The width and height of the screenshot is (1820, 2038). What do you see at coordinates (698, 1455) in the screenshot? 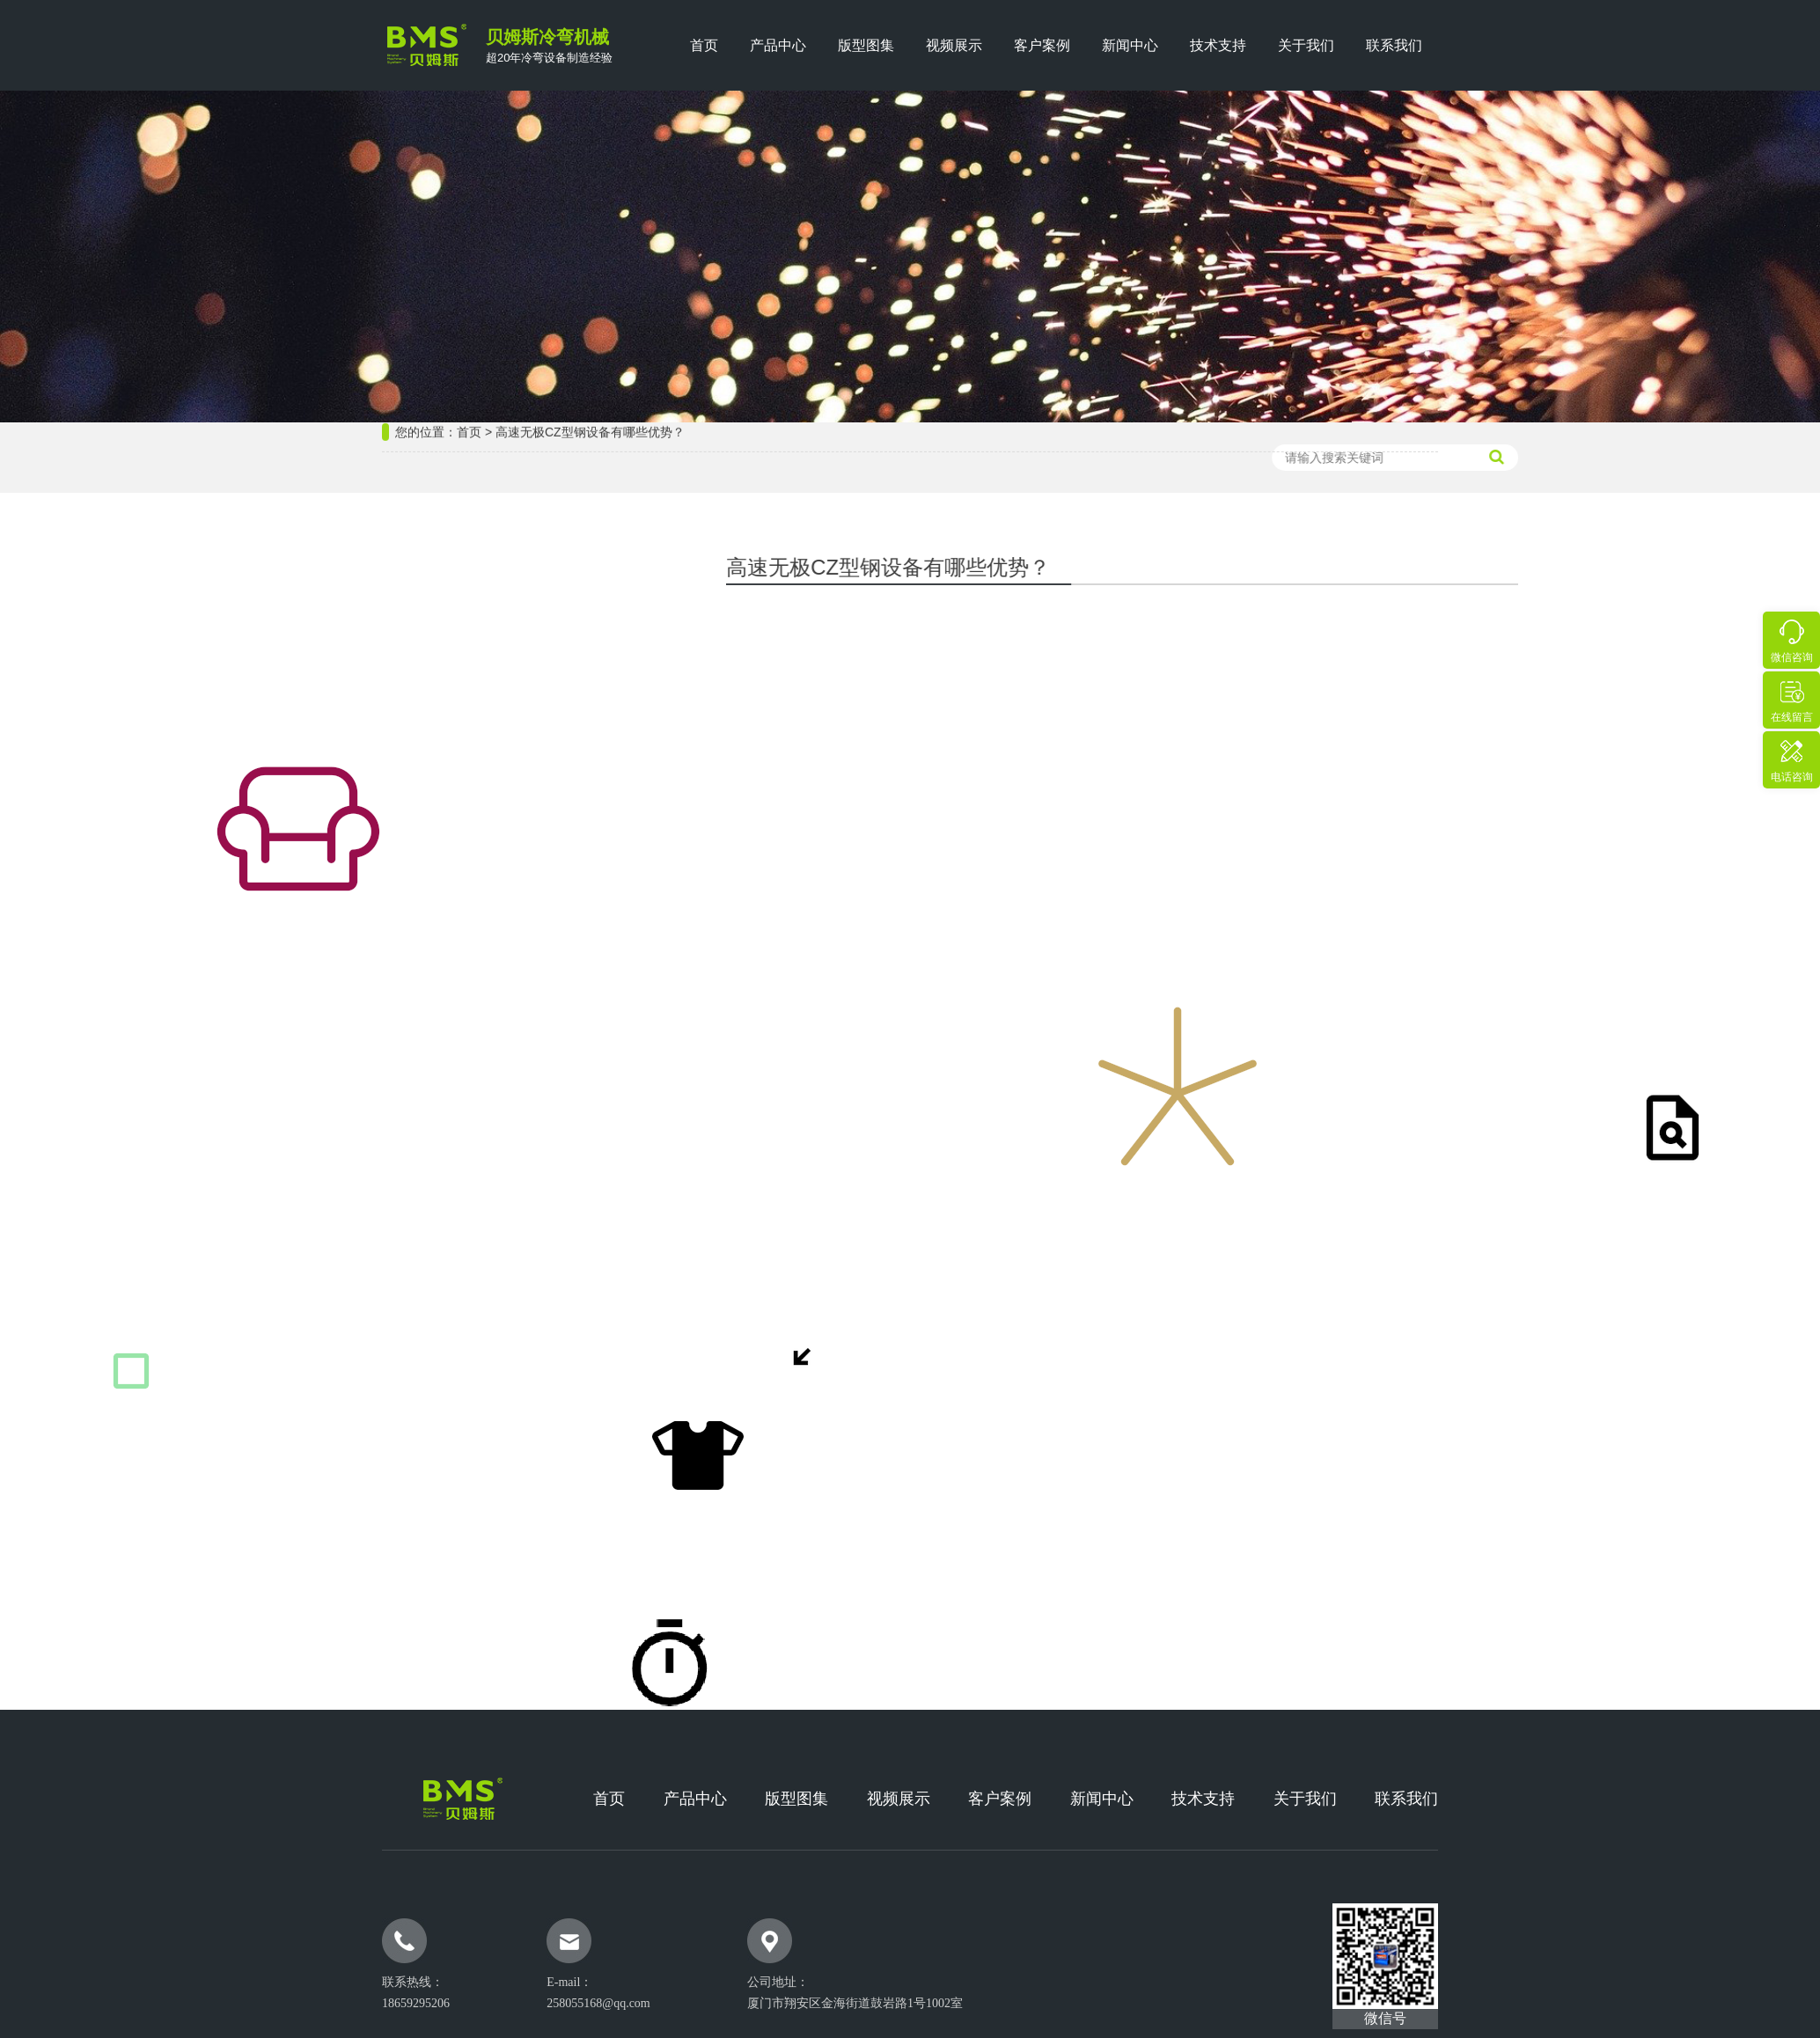
I see `browse clothing or apparel items` at bounding box center [698, 1455].